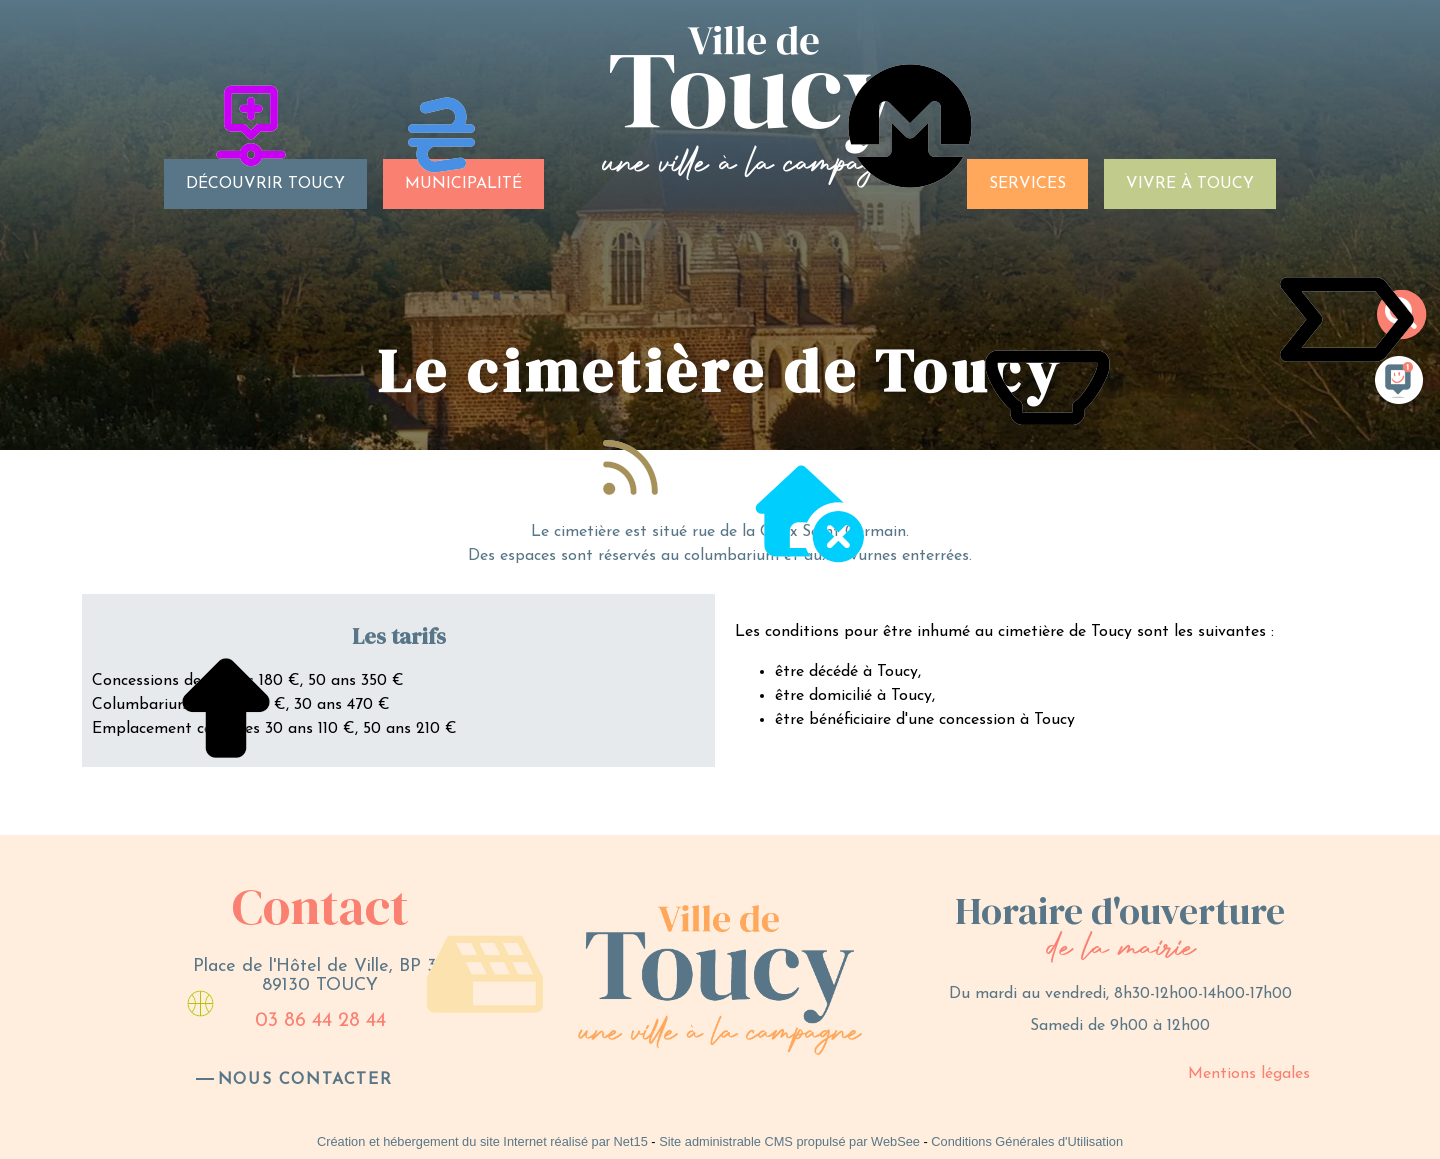 Image resolution: width=1440 pixels, height=1159 pixels. I want to click on mark item as important, so click(1343, 319).